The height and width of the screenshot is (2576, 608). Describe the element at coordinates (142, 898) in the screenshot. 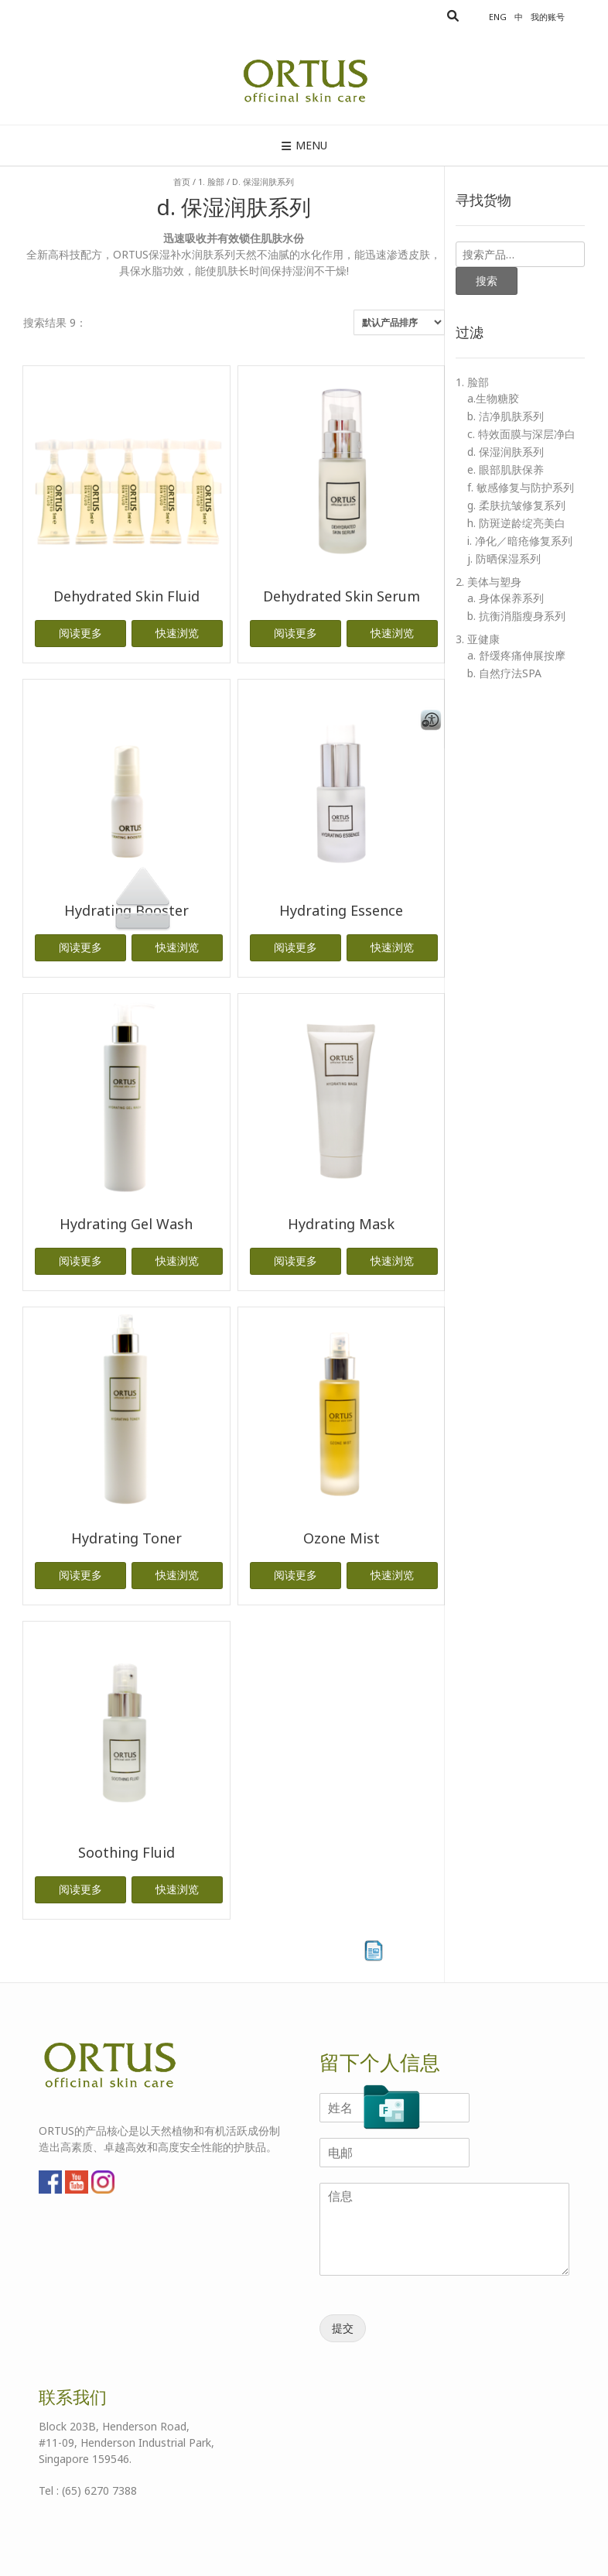

I see `eject a disc or removable media` at that location.